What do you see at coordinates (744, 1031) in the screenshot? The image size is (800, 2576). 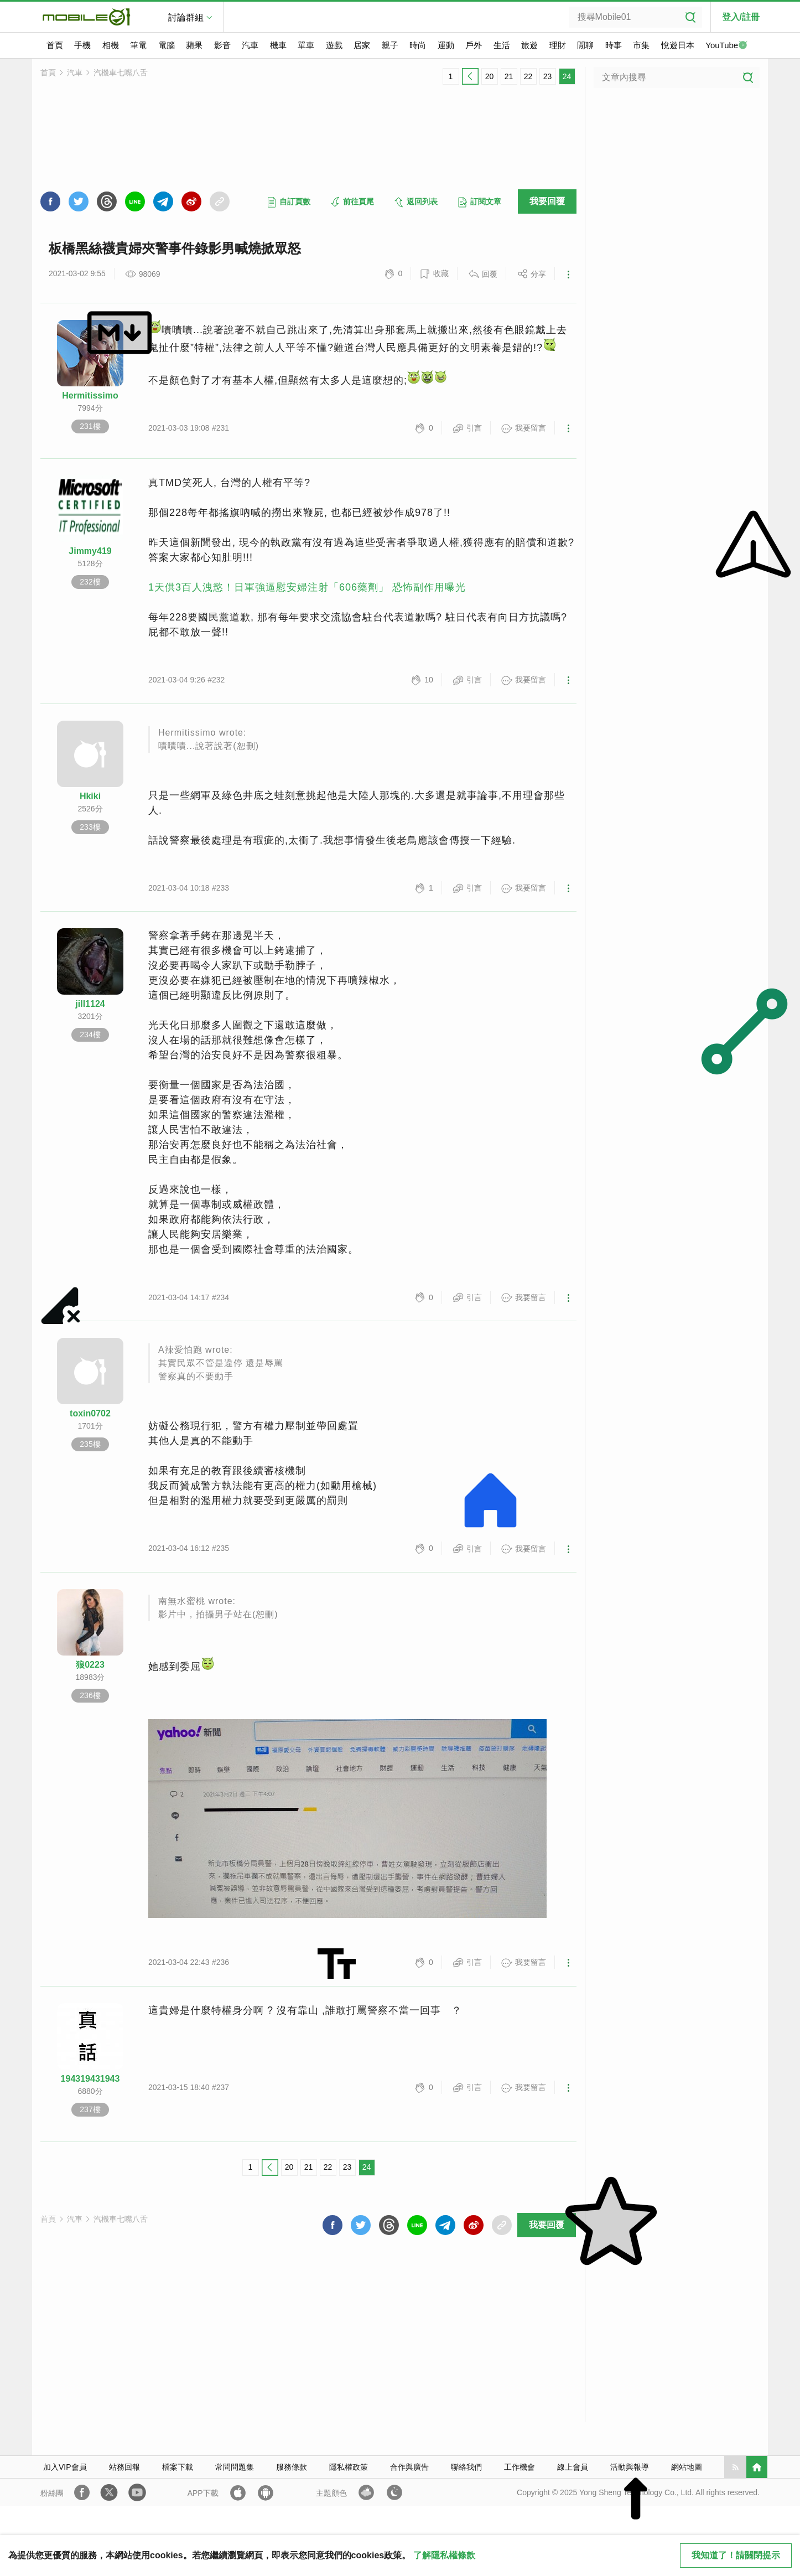 I see `draw a line between two points` at bounding box center [744, 1031].